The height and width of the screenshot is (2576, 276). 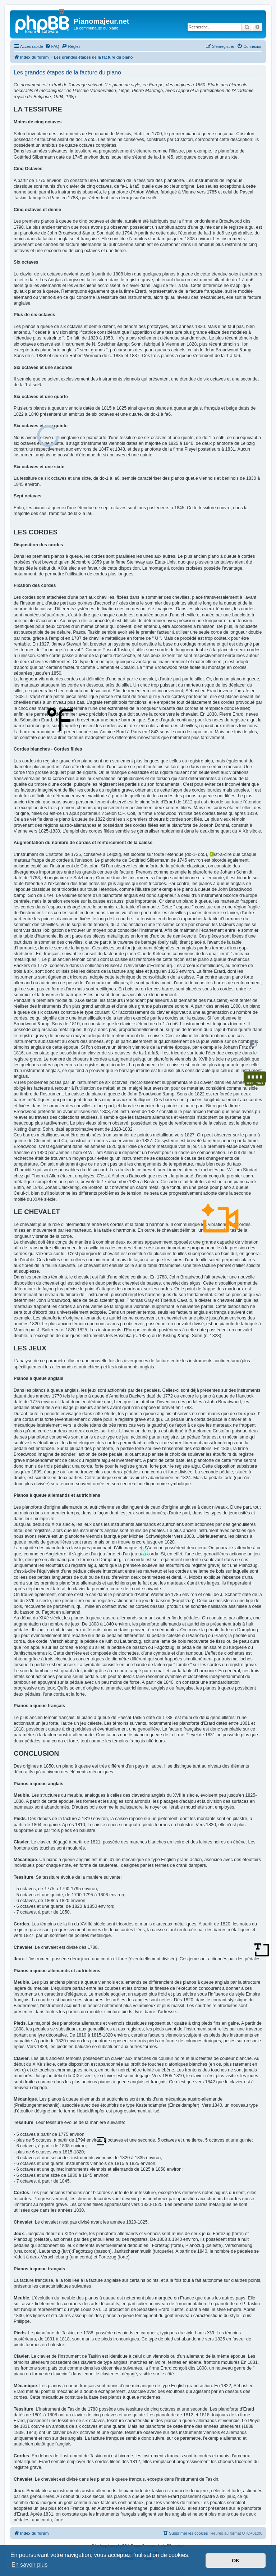 I want to click on open the Friendica app, so click(x=253, y=1043).